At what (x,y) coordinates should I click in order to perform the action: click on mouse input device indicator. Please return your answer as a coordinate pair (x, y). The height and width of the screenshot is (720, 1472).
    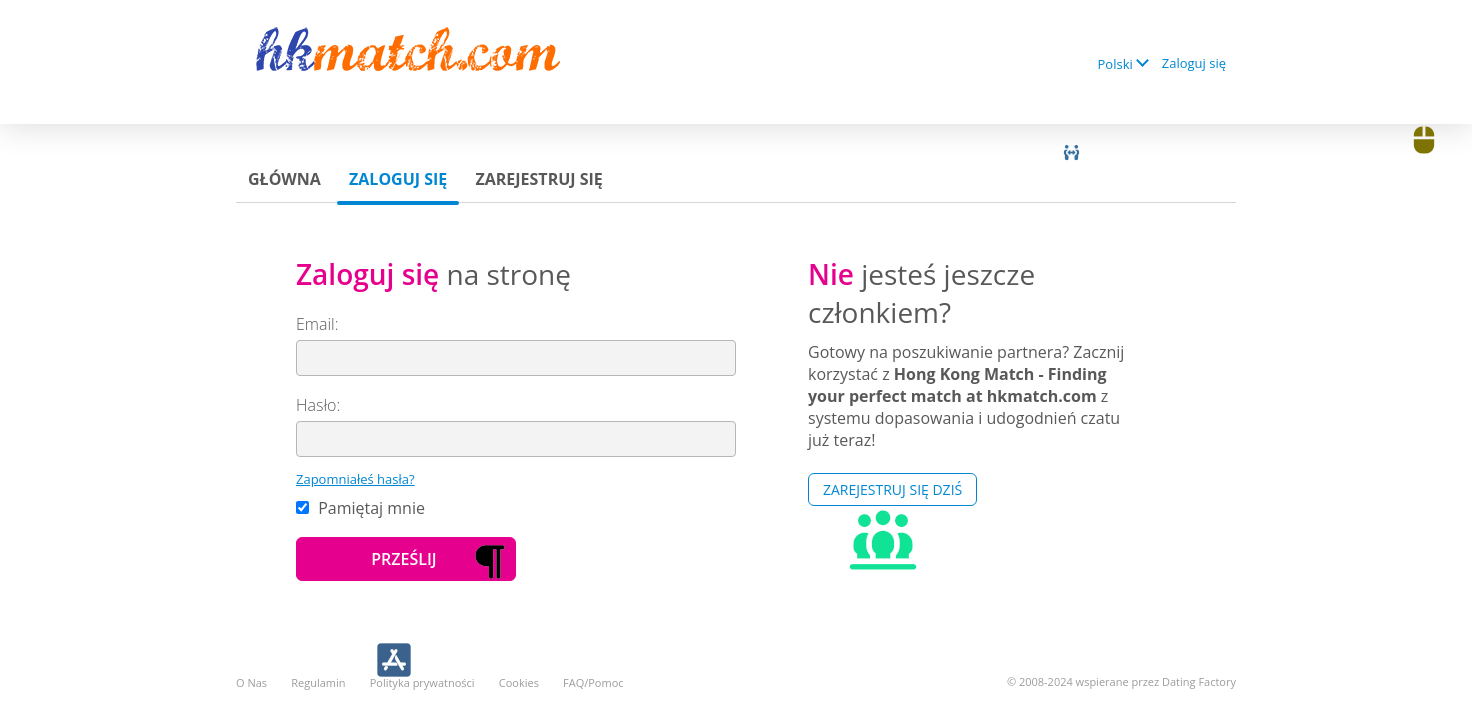
    Looking at the image, I should click on (1424, 140).